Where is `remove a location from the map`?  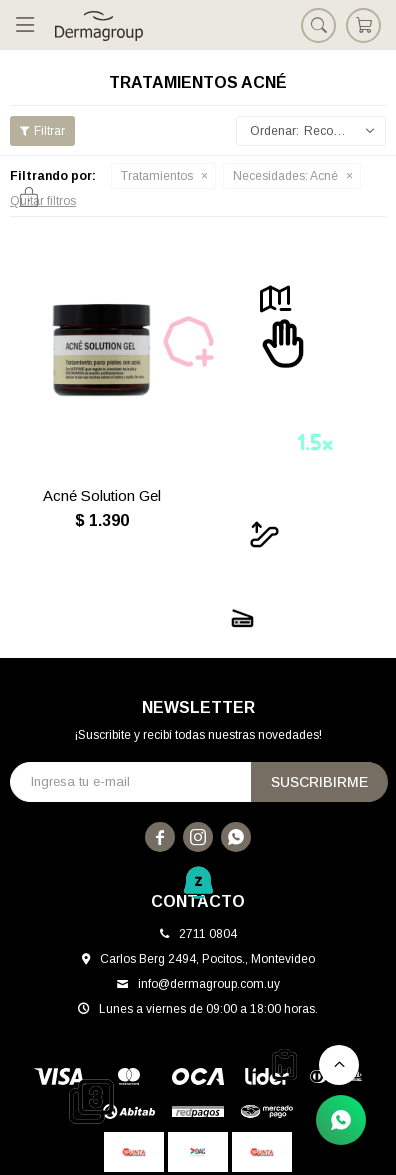
remove a location from the map is located at coordinates (275, 299).